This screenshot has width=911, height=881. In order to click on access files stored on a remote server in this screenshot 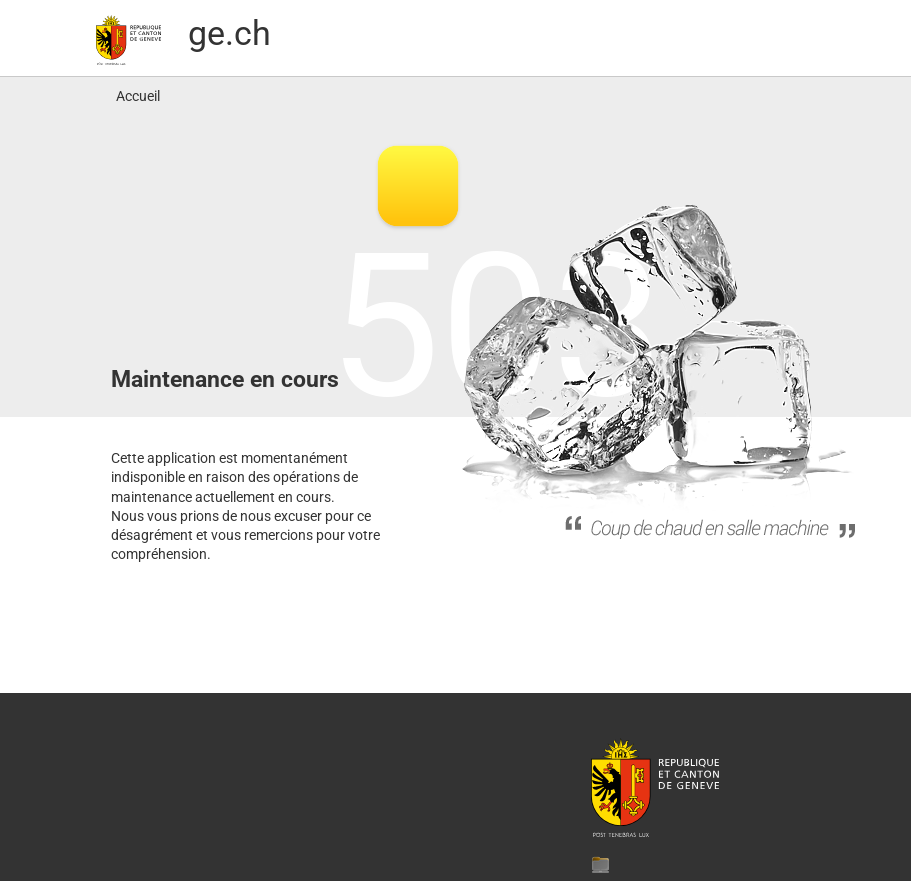, I will do `click(600, 864)`.